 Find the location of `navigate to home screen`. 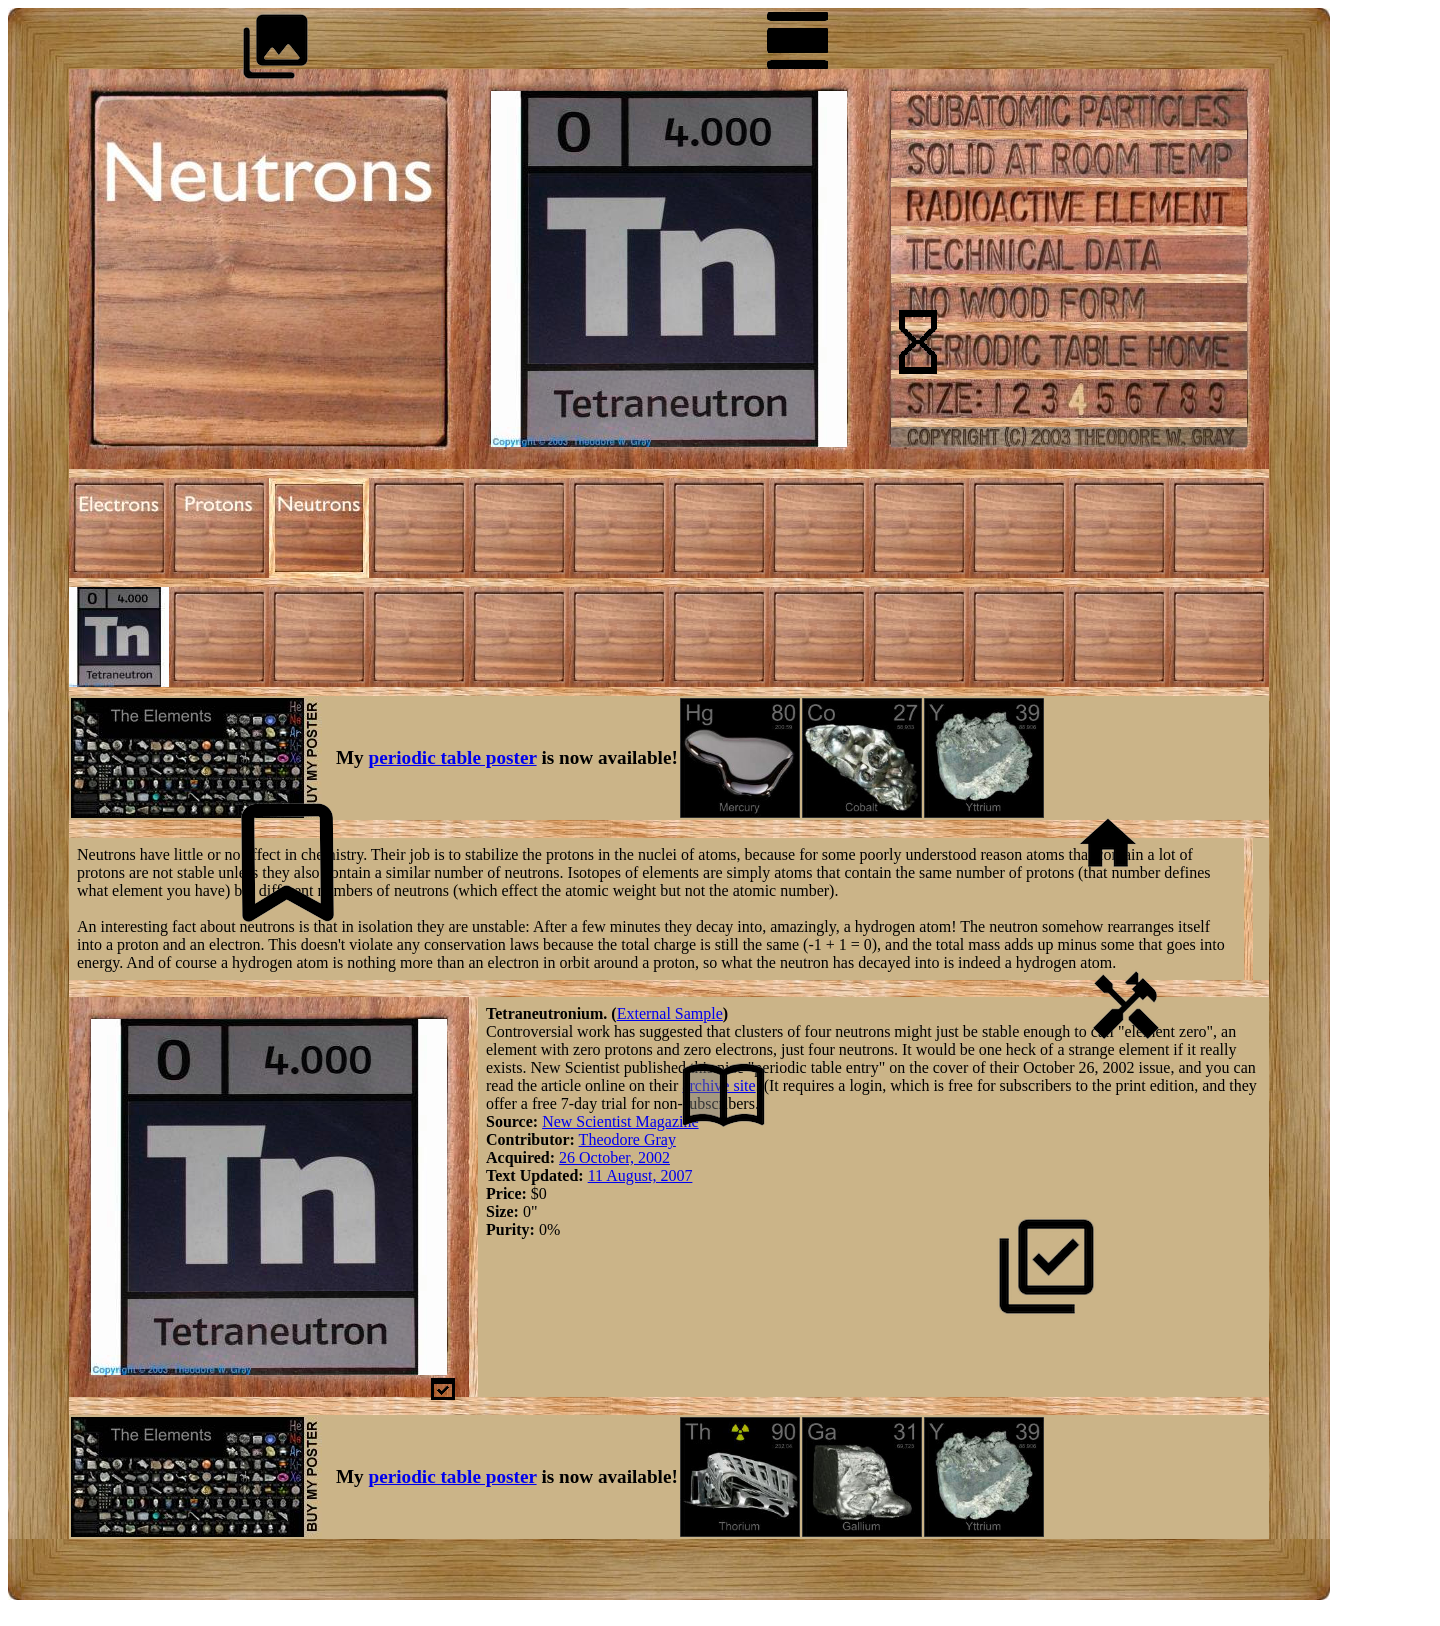

navigate to home screen is located at coordinates (1108, 844).